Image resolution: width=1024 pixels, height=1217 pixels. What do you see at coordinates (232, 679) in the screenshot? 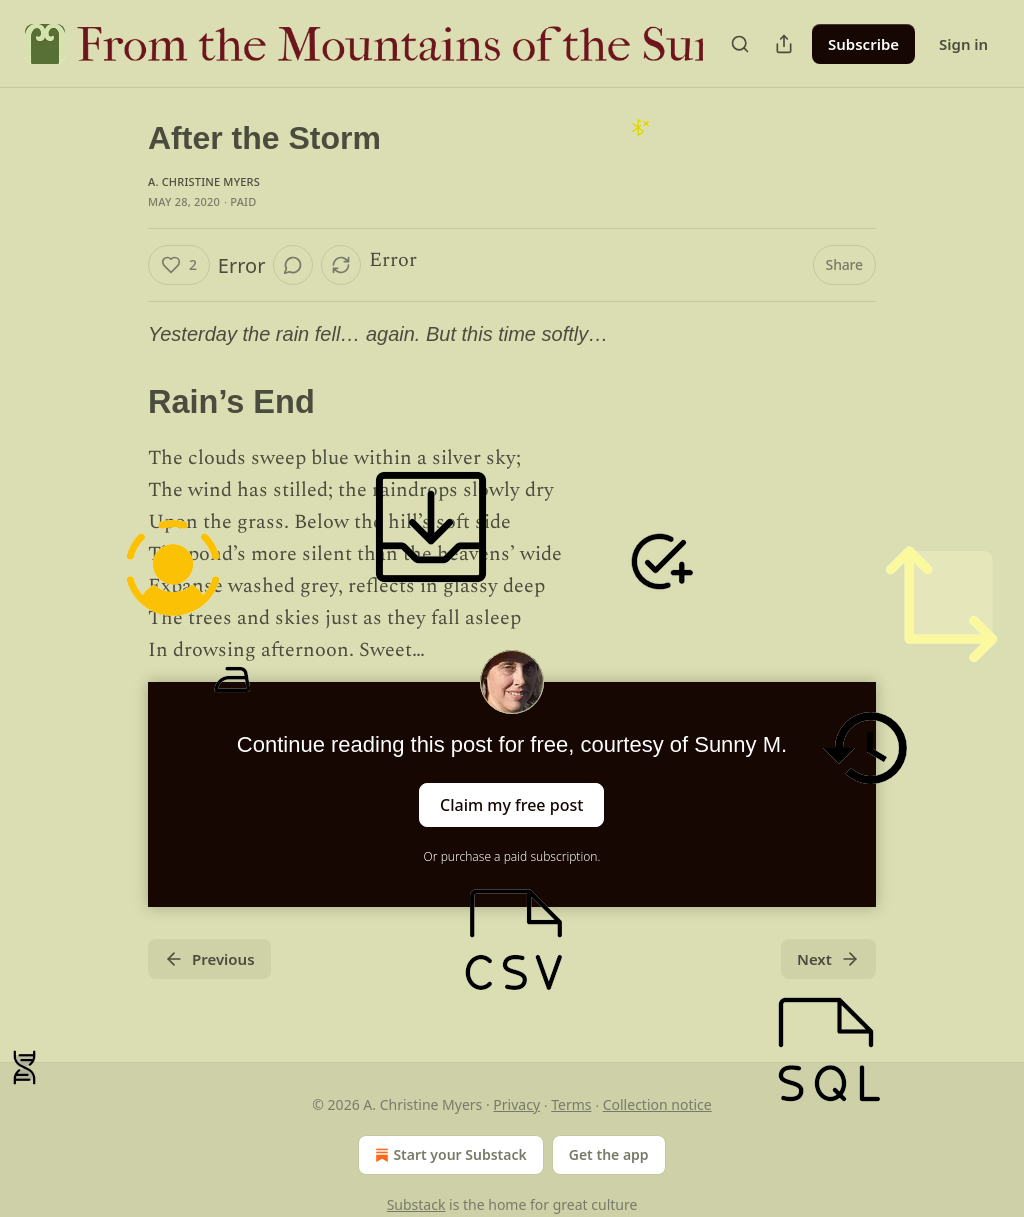
I see `view ironing or garment care instructions` at bounding box center [232, 679].